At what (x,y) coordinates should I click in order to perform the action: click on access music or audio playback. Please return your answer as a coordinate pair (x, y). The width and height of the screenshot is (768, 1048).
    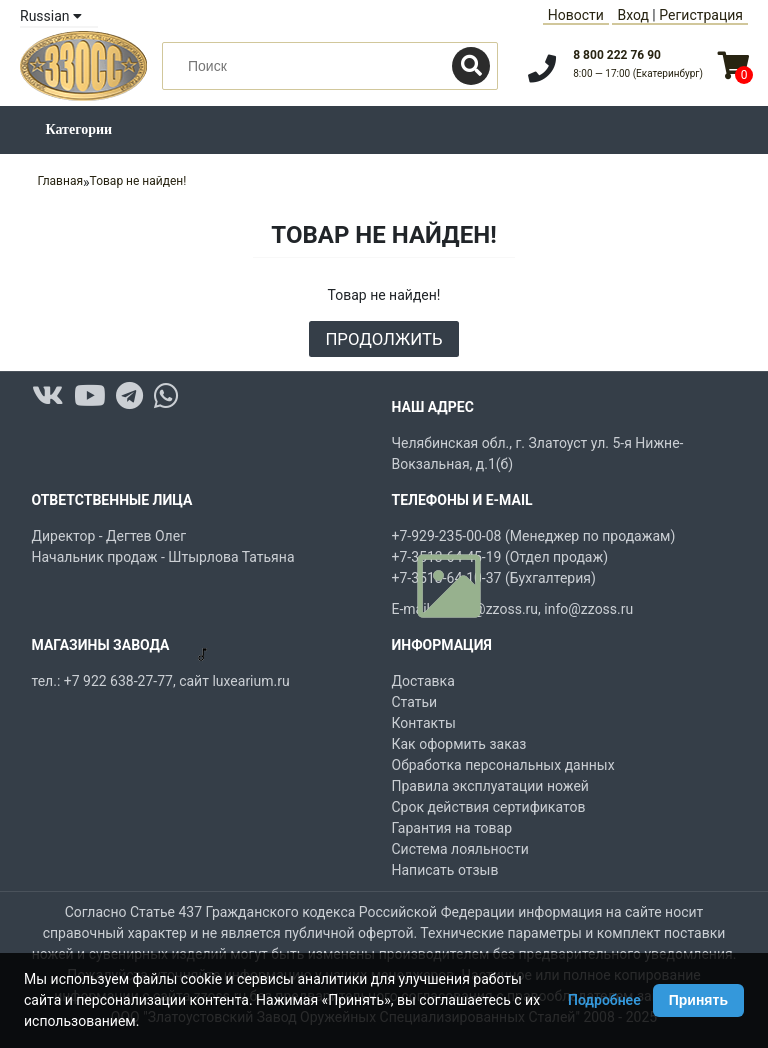
    Looking at the image, I should click on (202, 654).